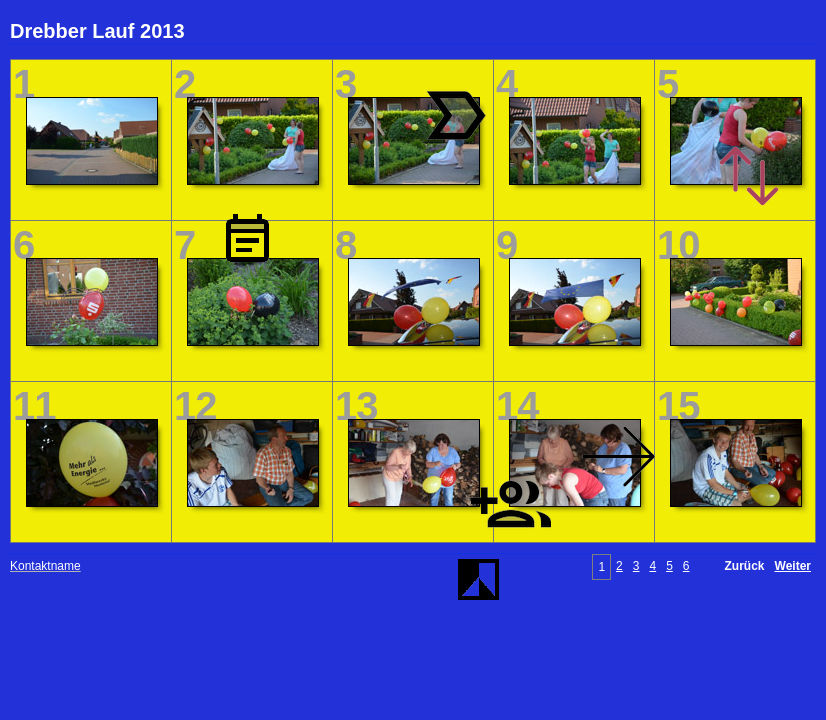 The width and height of the screenshot is (826, 720). I want to click on navigate to the next item or page, so click(618, 456).